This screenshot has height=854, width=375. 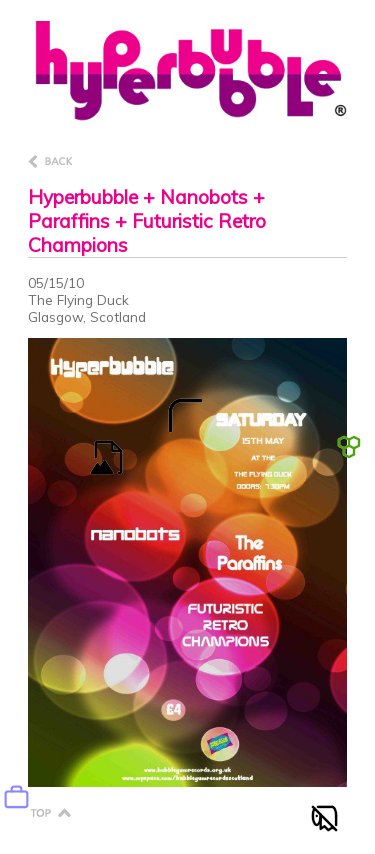 What do you see at coordinates (185, 415) in the screenshot?
I see `apply rounded corners to a selected element` at bounding box center [185, 415].